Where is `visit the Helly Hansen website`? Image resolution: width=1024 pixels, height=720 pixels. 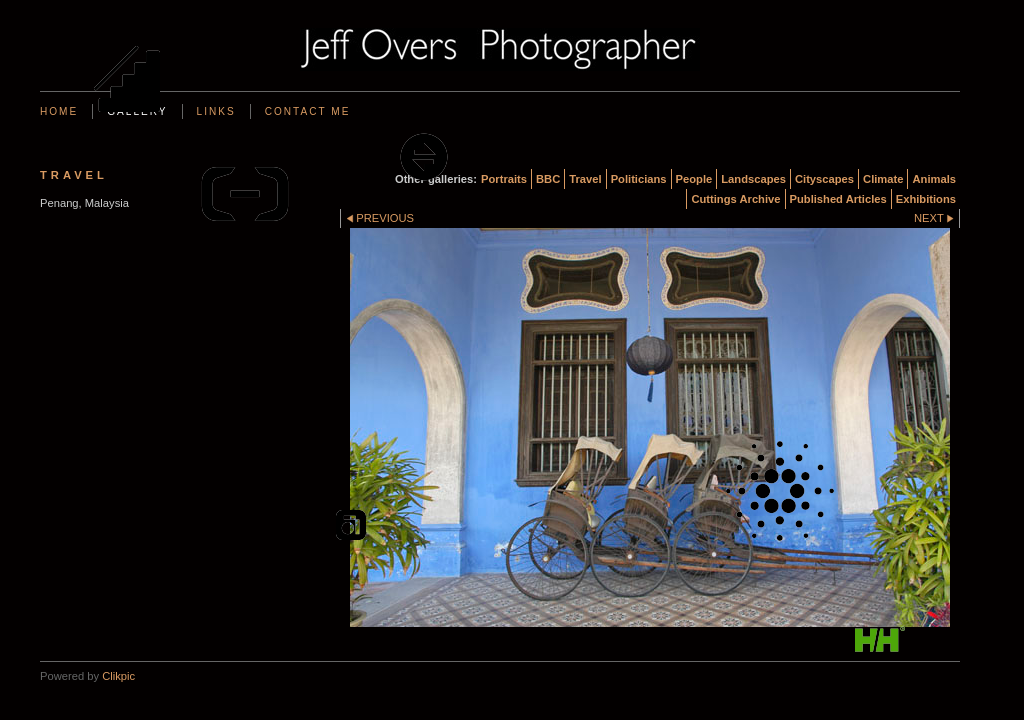
visit the Helly Hansen website is located at coordinates (880, 639).